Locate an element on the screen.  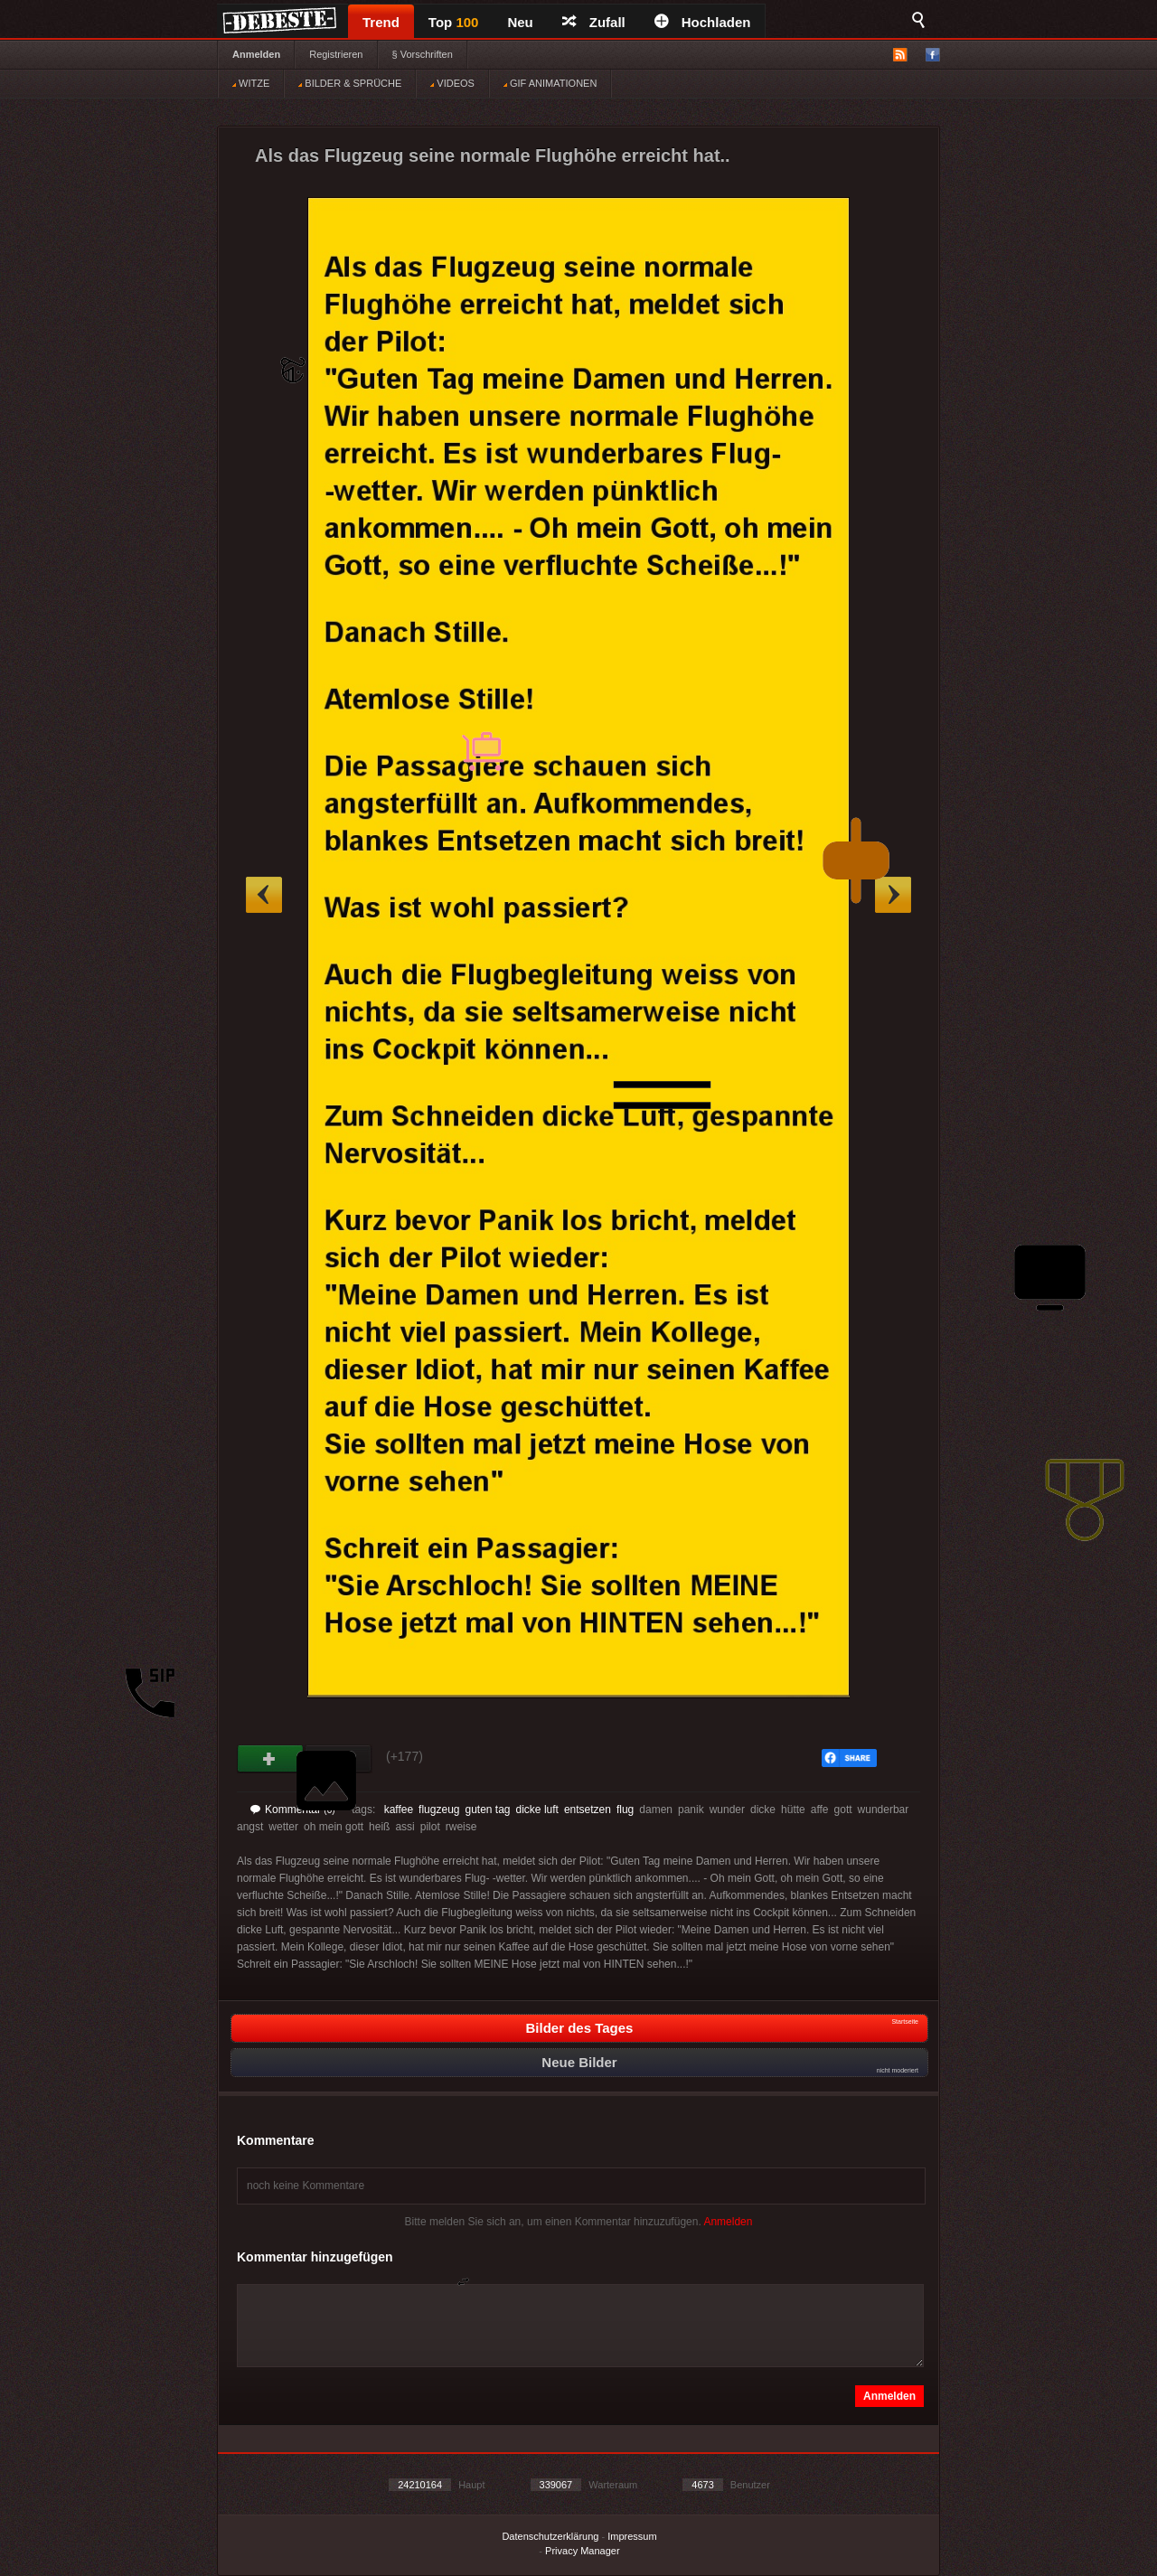
view image or photo is located at coordinates (326, 1781).